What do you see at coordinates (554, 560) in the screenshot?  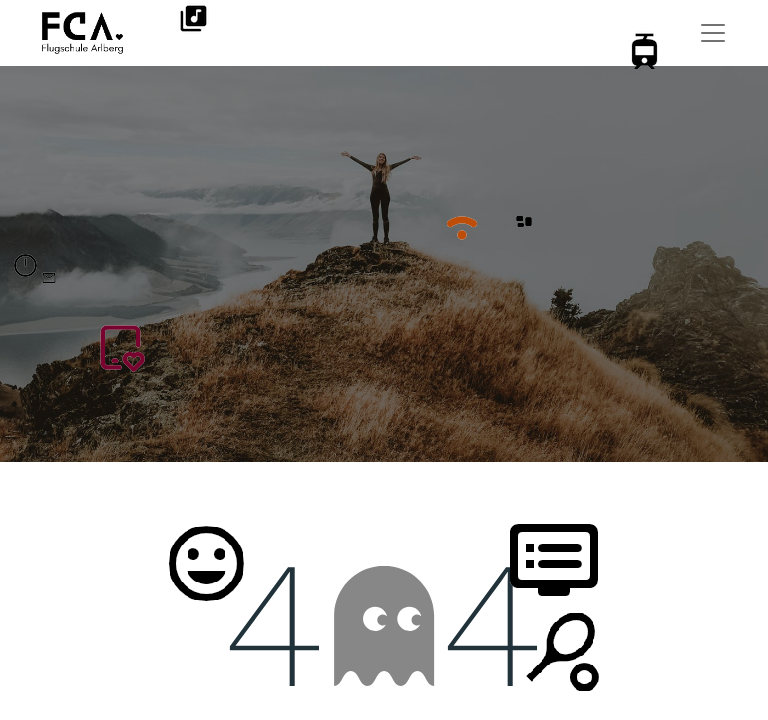 I see `access DVR or recorded content` at bounding box center [554, 560].